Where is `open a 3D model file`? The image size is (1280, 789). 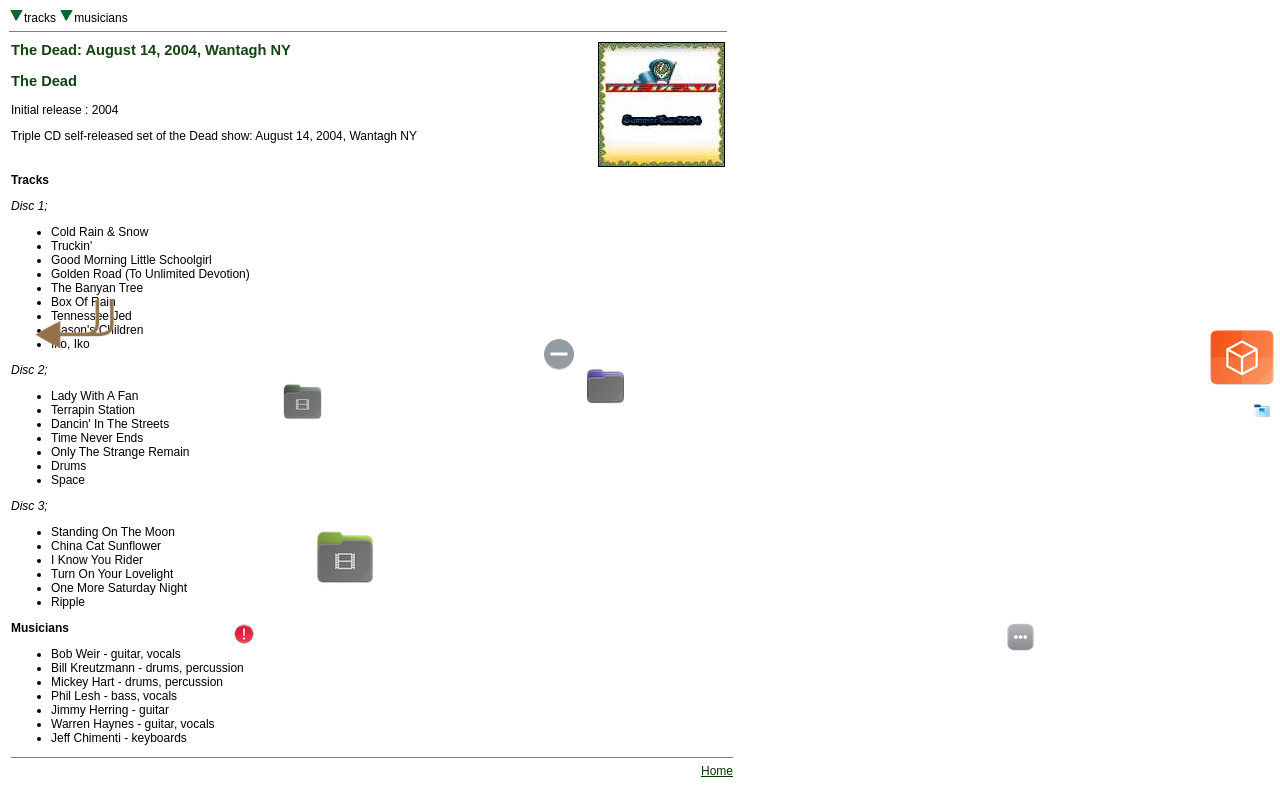 open a 3D model file is located at coordinates (1242, 355).